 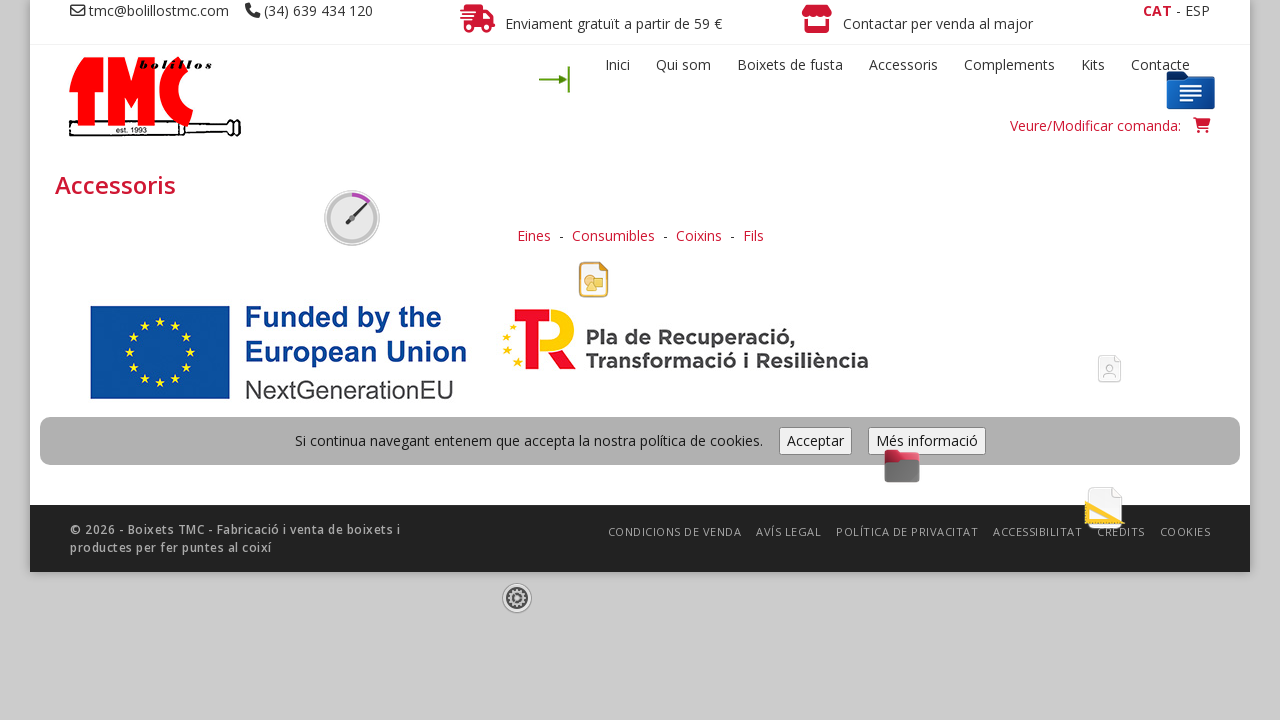 What do you see at coordinates (352, 218) in the screenshot?
I see `open sysprof system profiler application` at bounding box center [352, 218].